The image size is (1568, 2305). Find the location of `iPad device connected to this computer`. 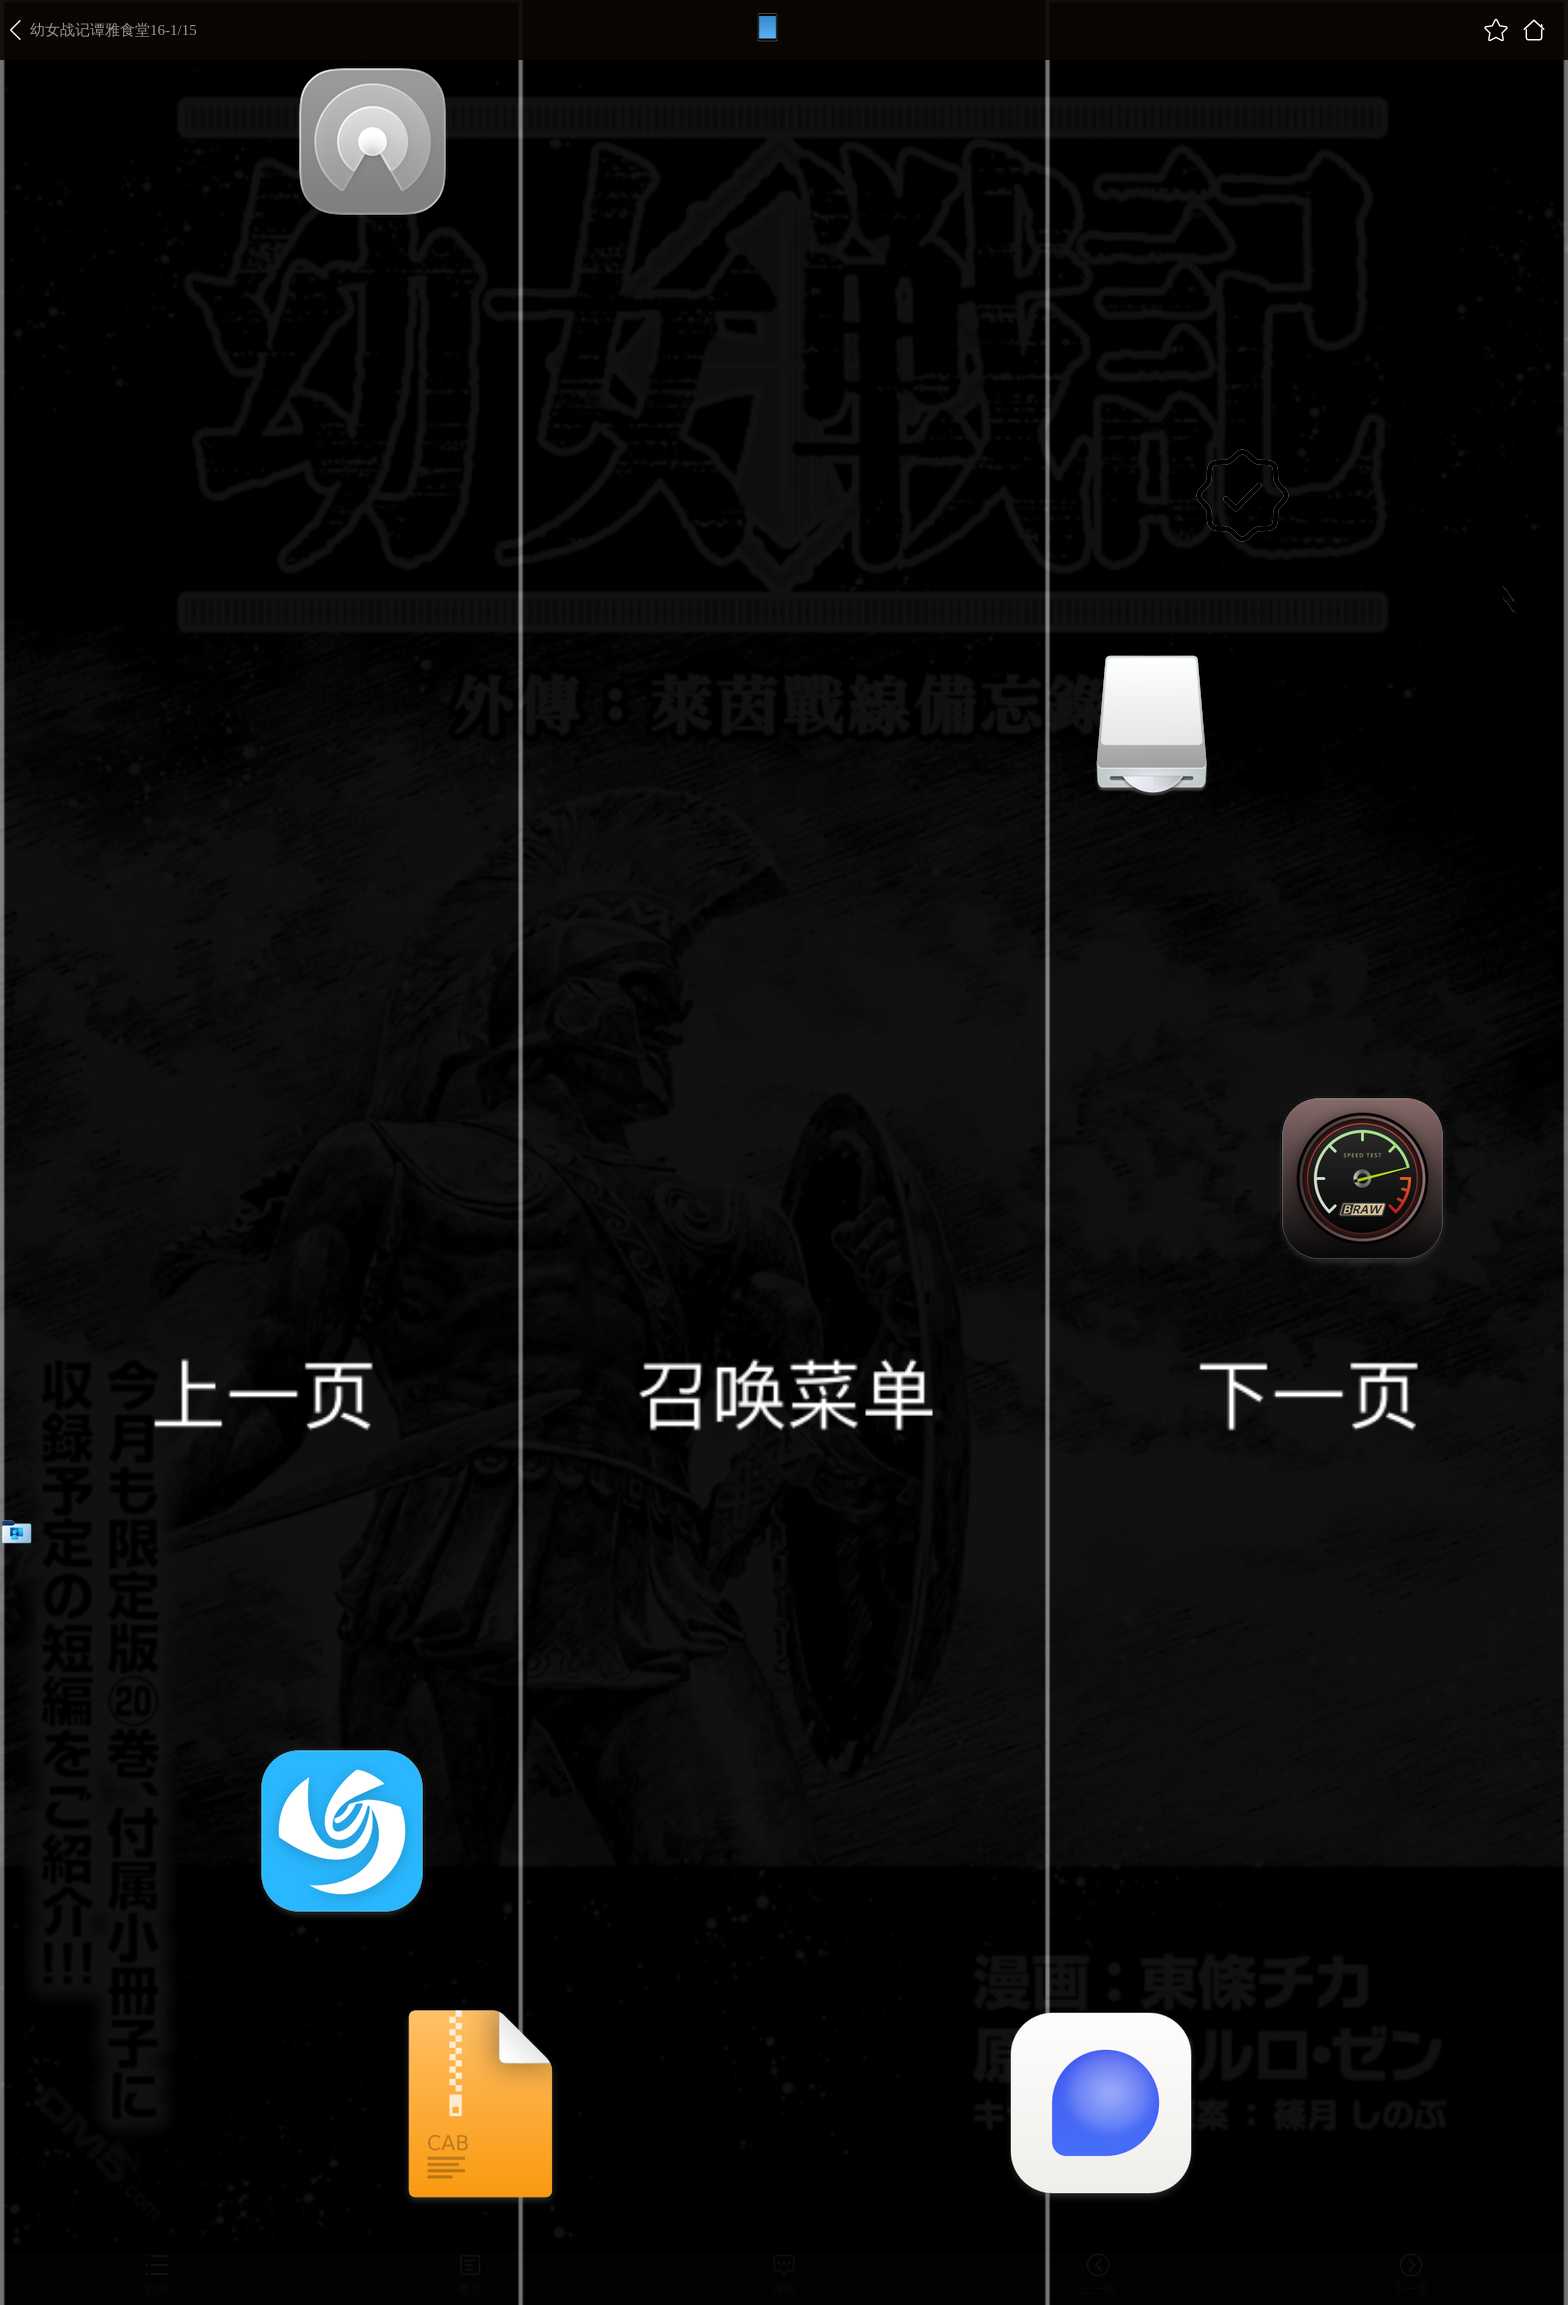

iPad device connected to this computer is located at coordinates (767, 27).